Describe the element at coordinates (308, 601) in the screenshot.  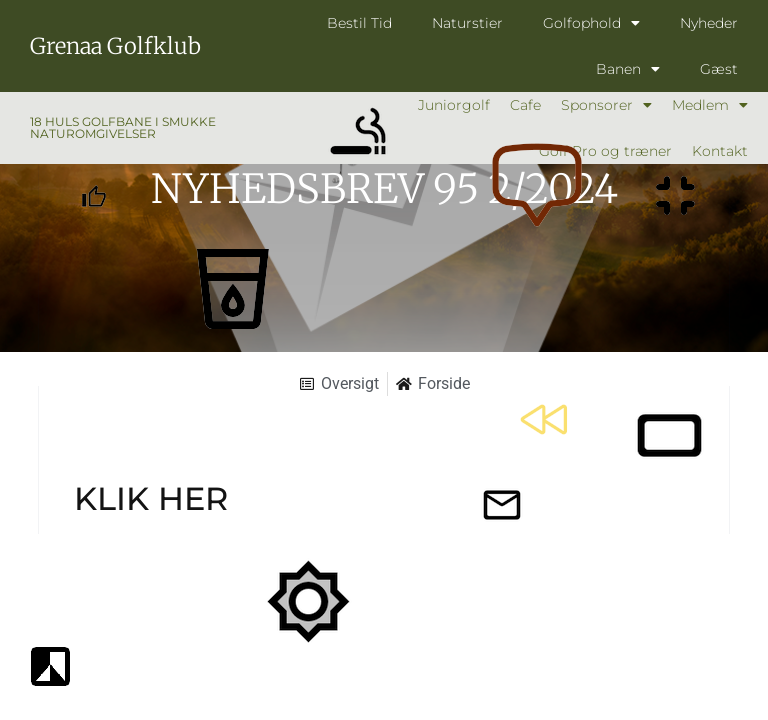
I see `adjust screen brightness settings` at that location.